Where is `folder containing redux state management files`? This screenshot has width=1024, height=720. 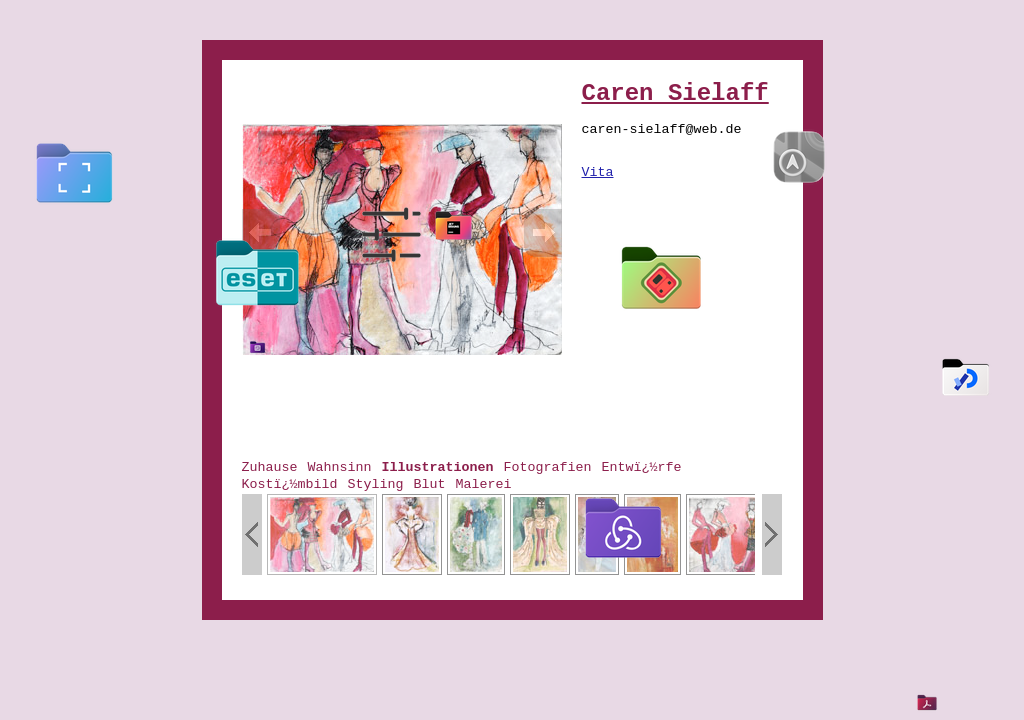
folder containing redux state management files is located at coordinates (623, 530).